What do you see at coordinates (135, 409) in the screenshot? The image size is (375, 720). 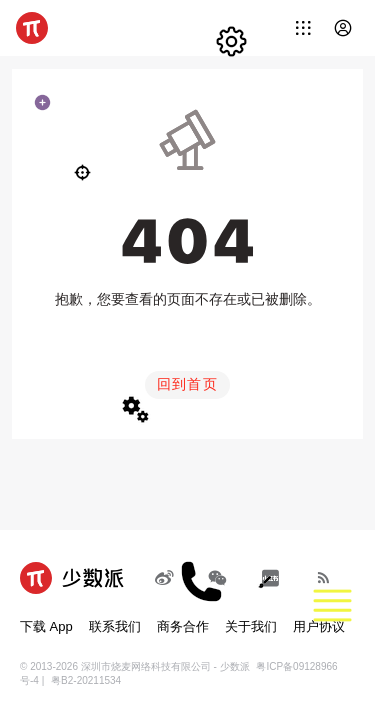 I see `access miscellaneous settings or services` at bounding box center [135, 409].